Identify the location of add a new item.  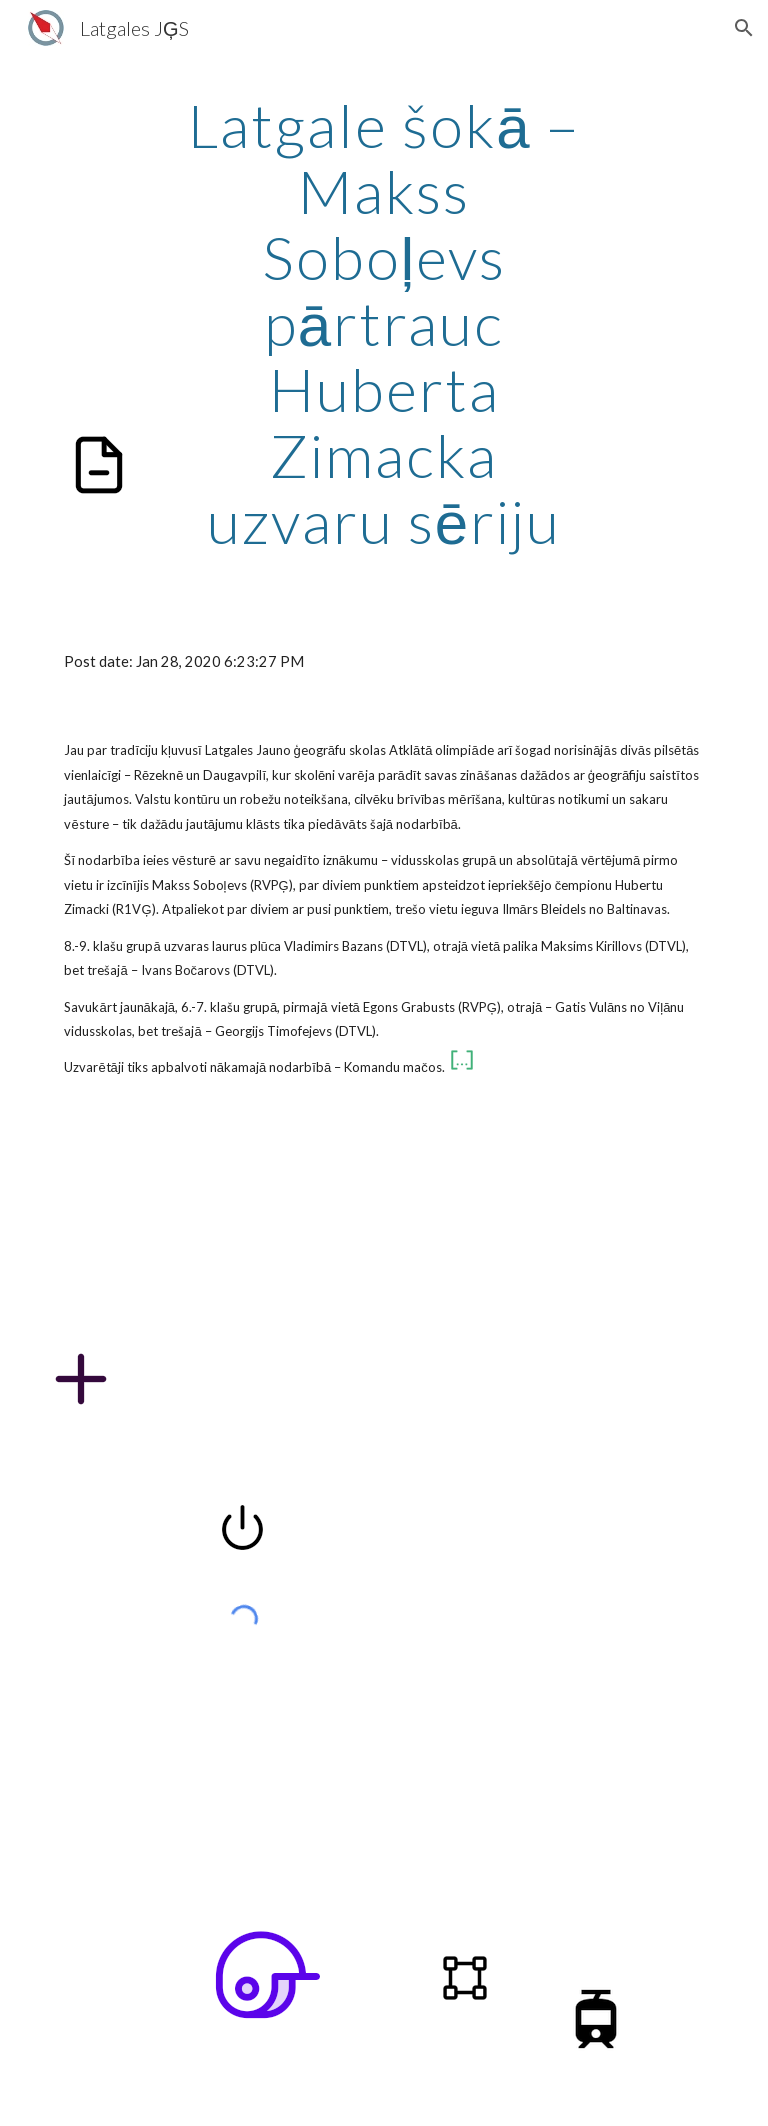
(81, 1379).